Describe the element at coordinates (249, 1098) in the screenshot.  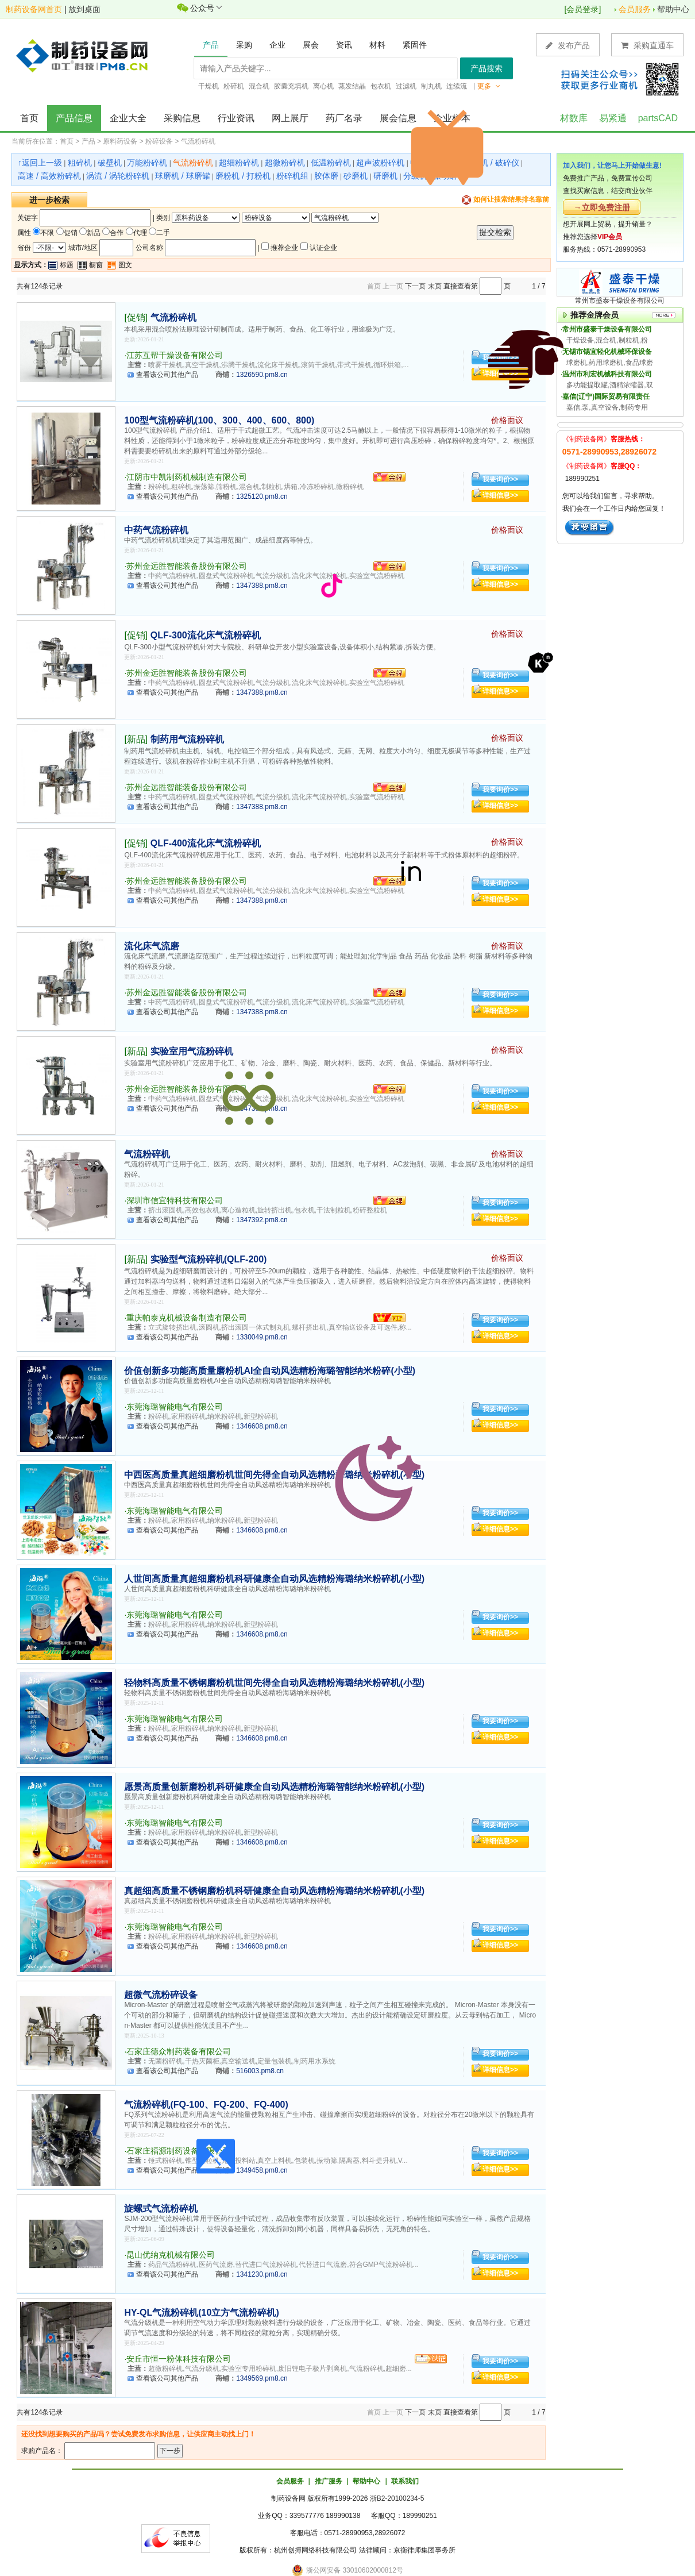
I see `indicates hazy weather conditions` at that location.